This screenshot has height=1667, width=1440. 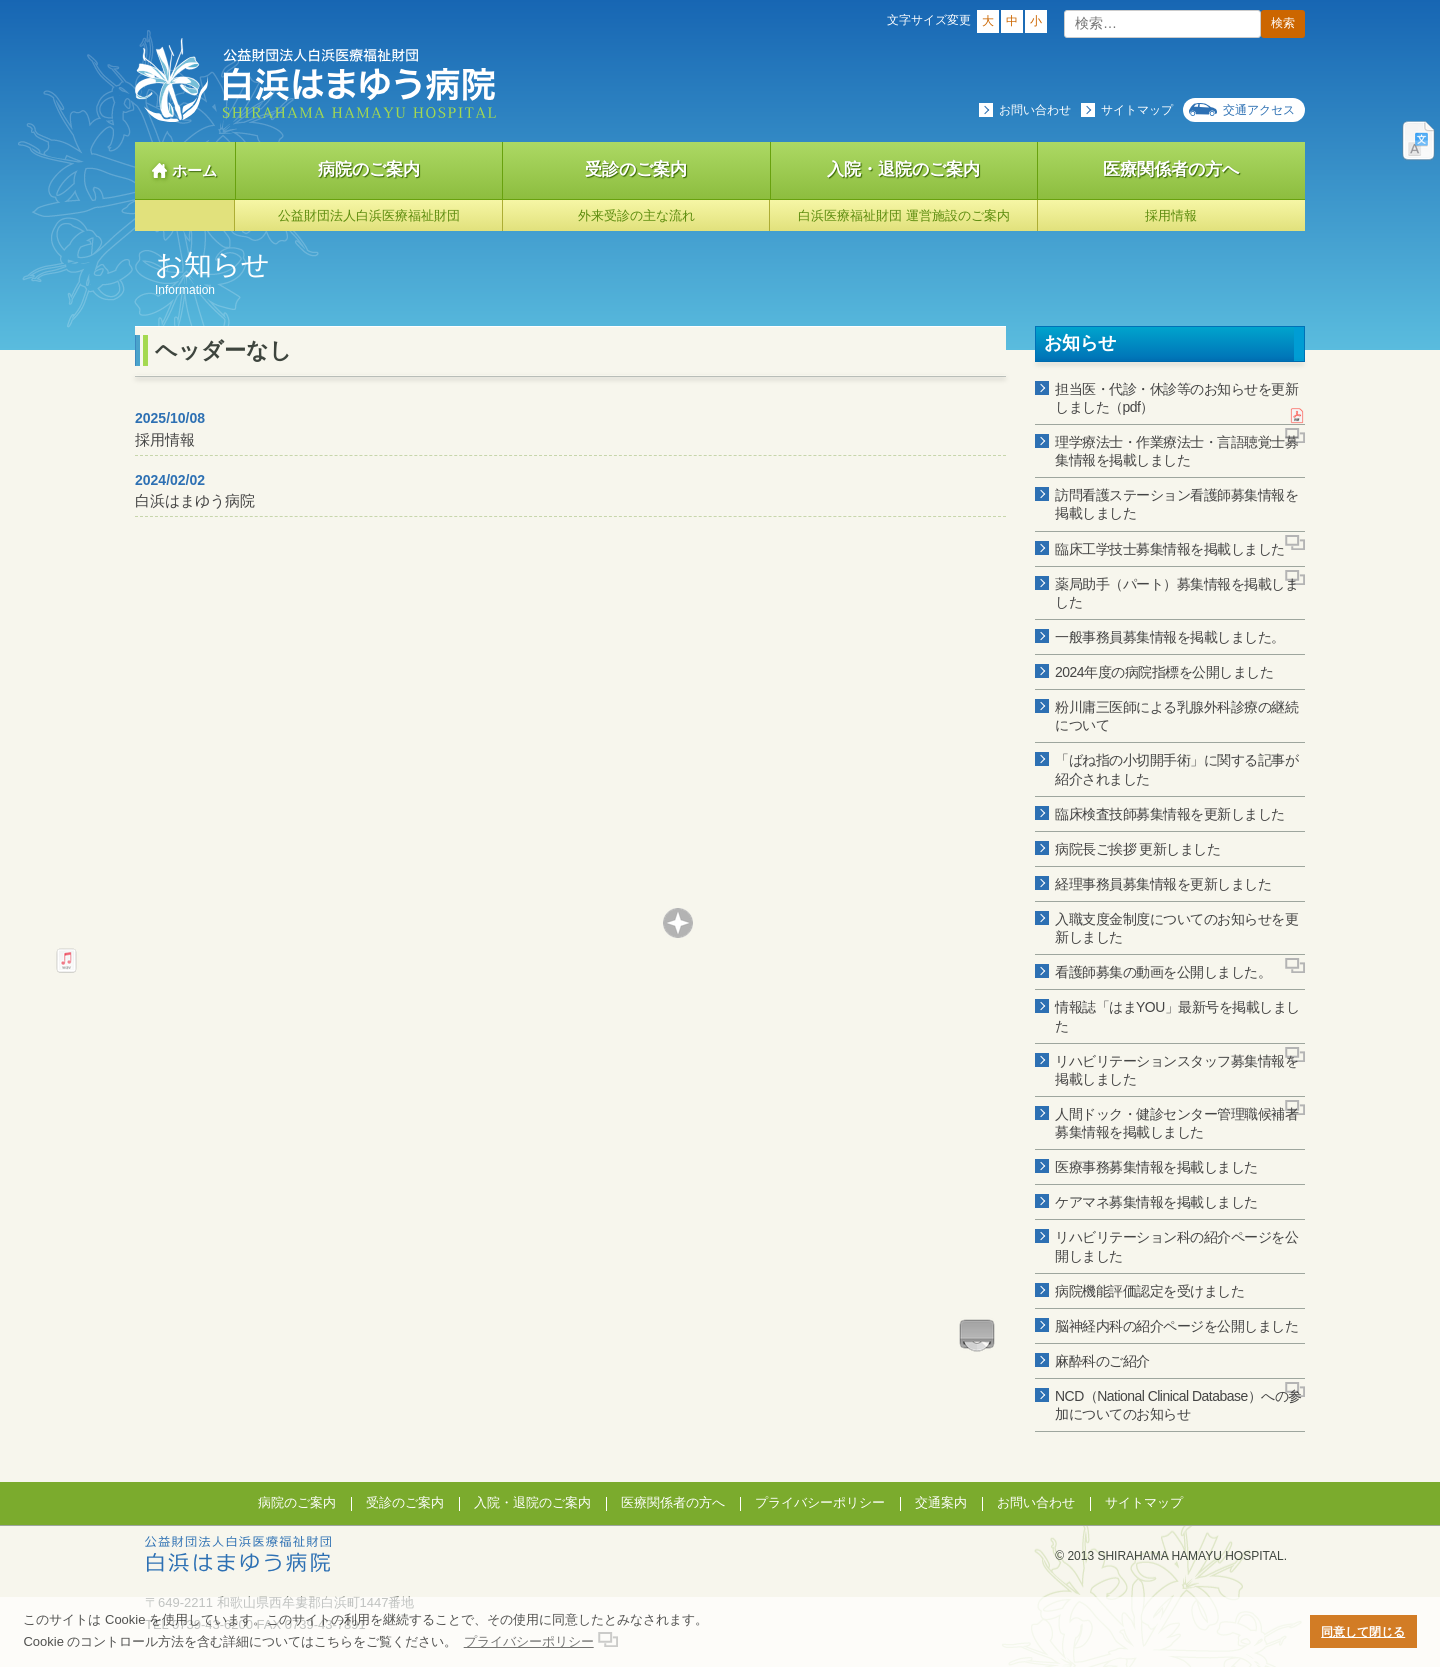 I want to click on access optical disc drive, so click(x=977, y=1334).